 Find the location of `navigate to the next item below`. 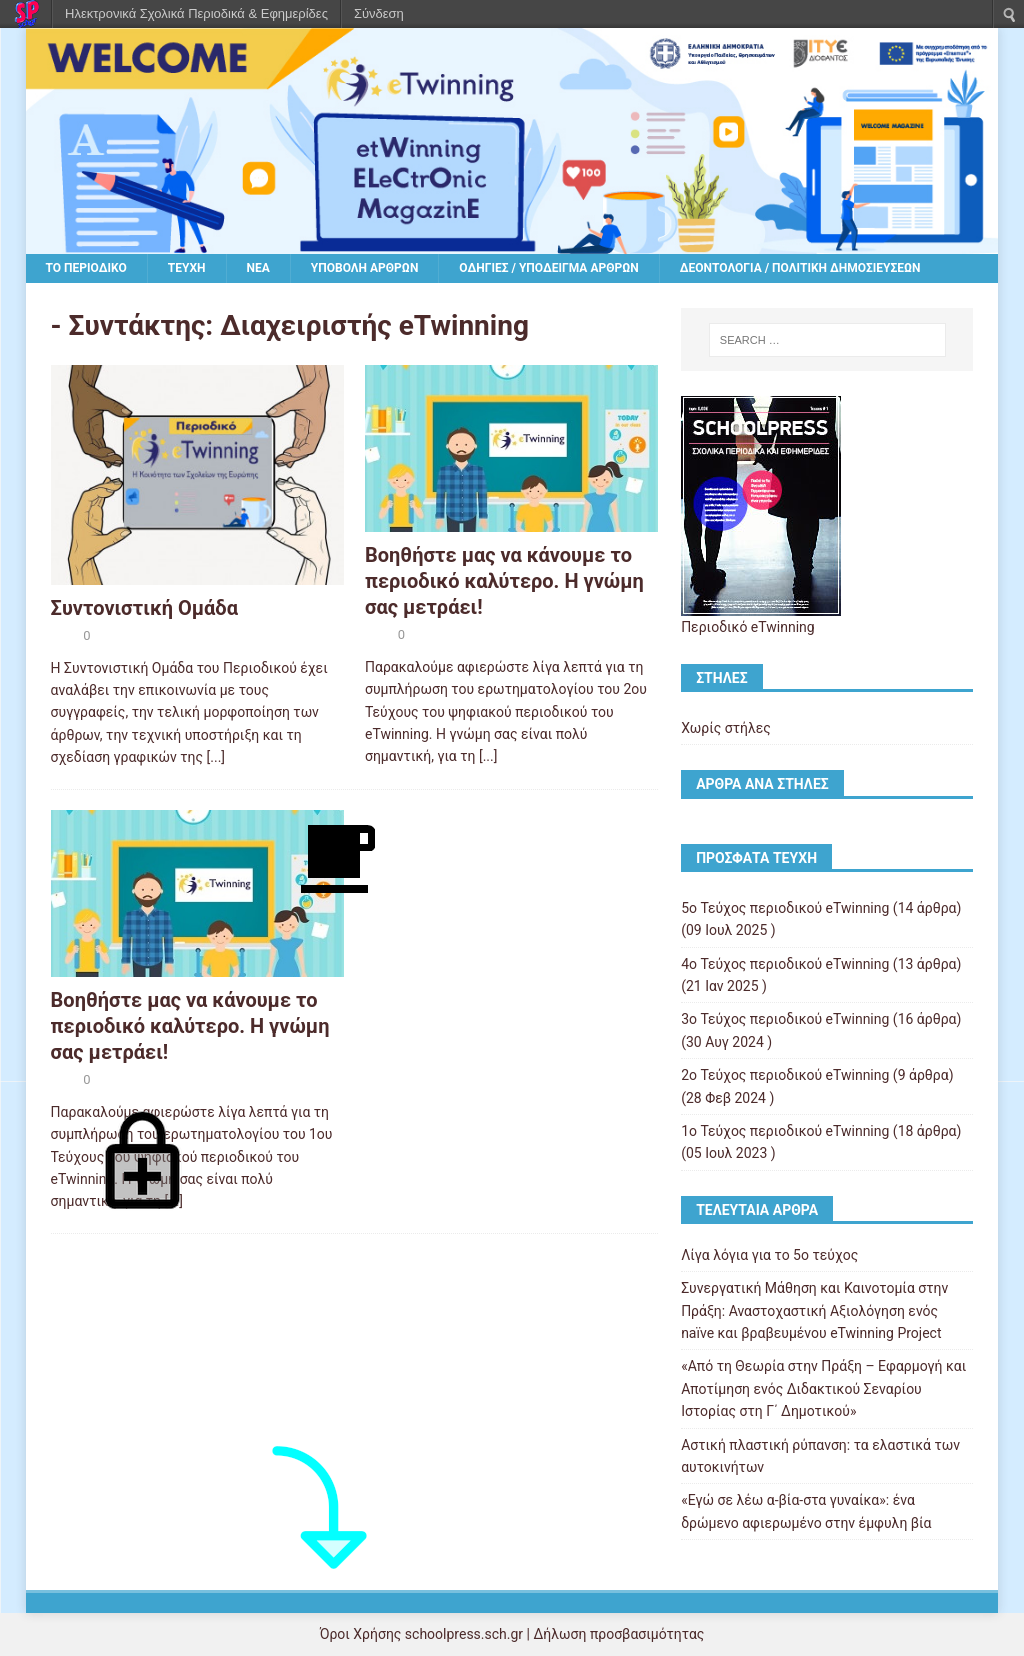

navigate to the next item below is located at coordinates (319, 1507).